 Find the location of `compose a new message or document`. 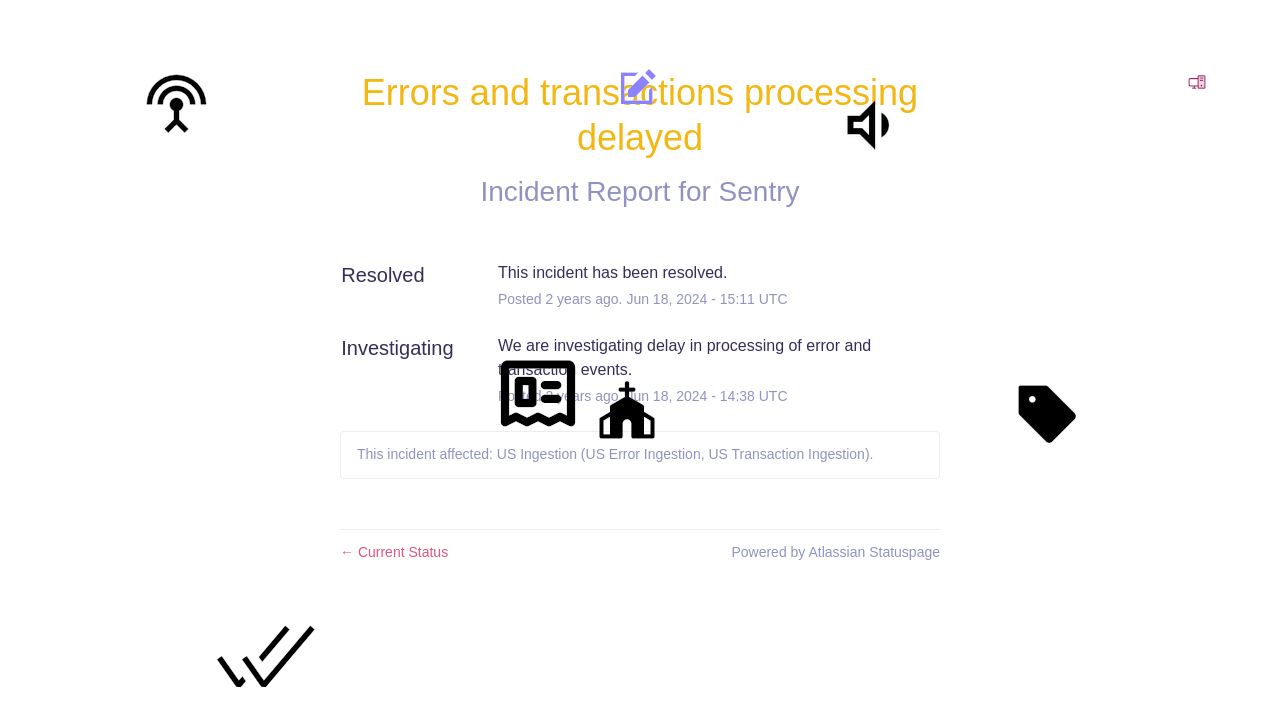

compose a new message or document is located at coordinates (638, 86).